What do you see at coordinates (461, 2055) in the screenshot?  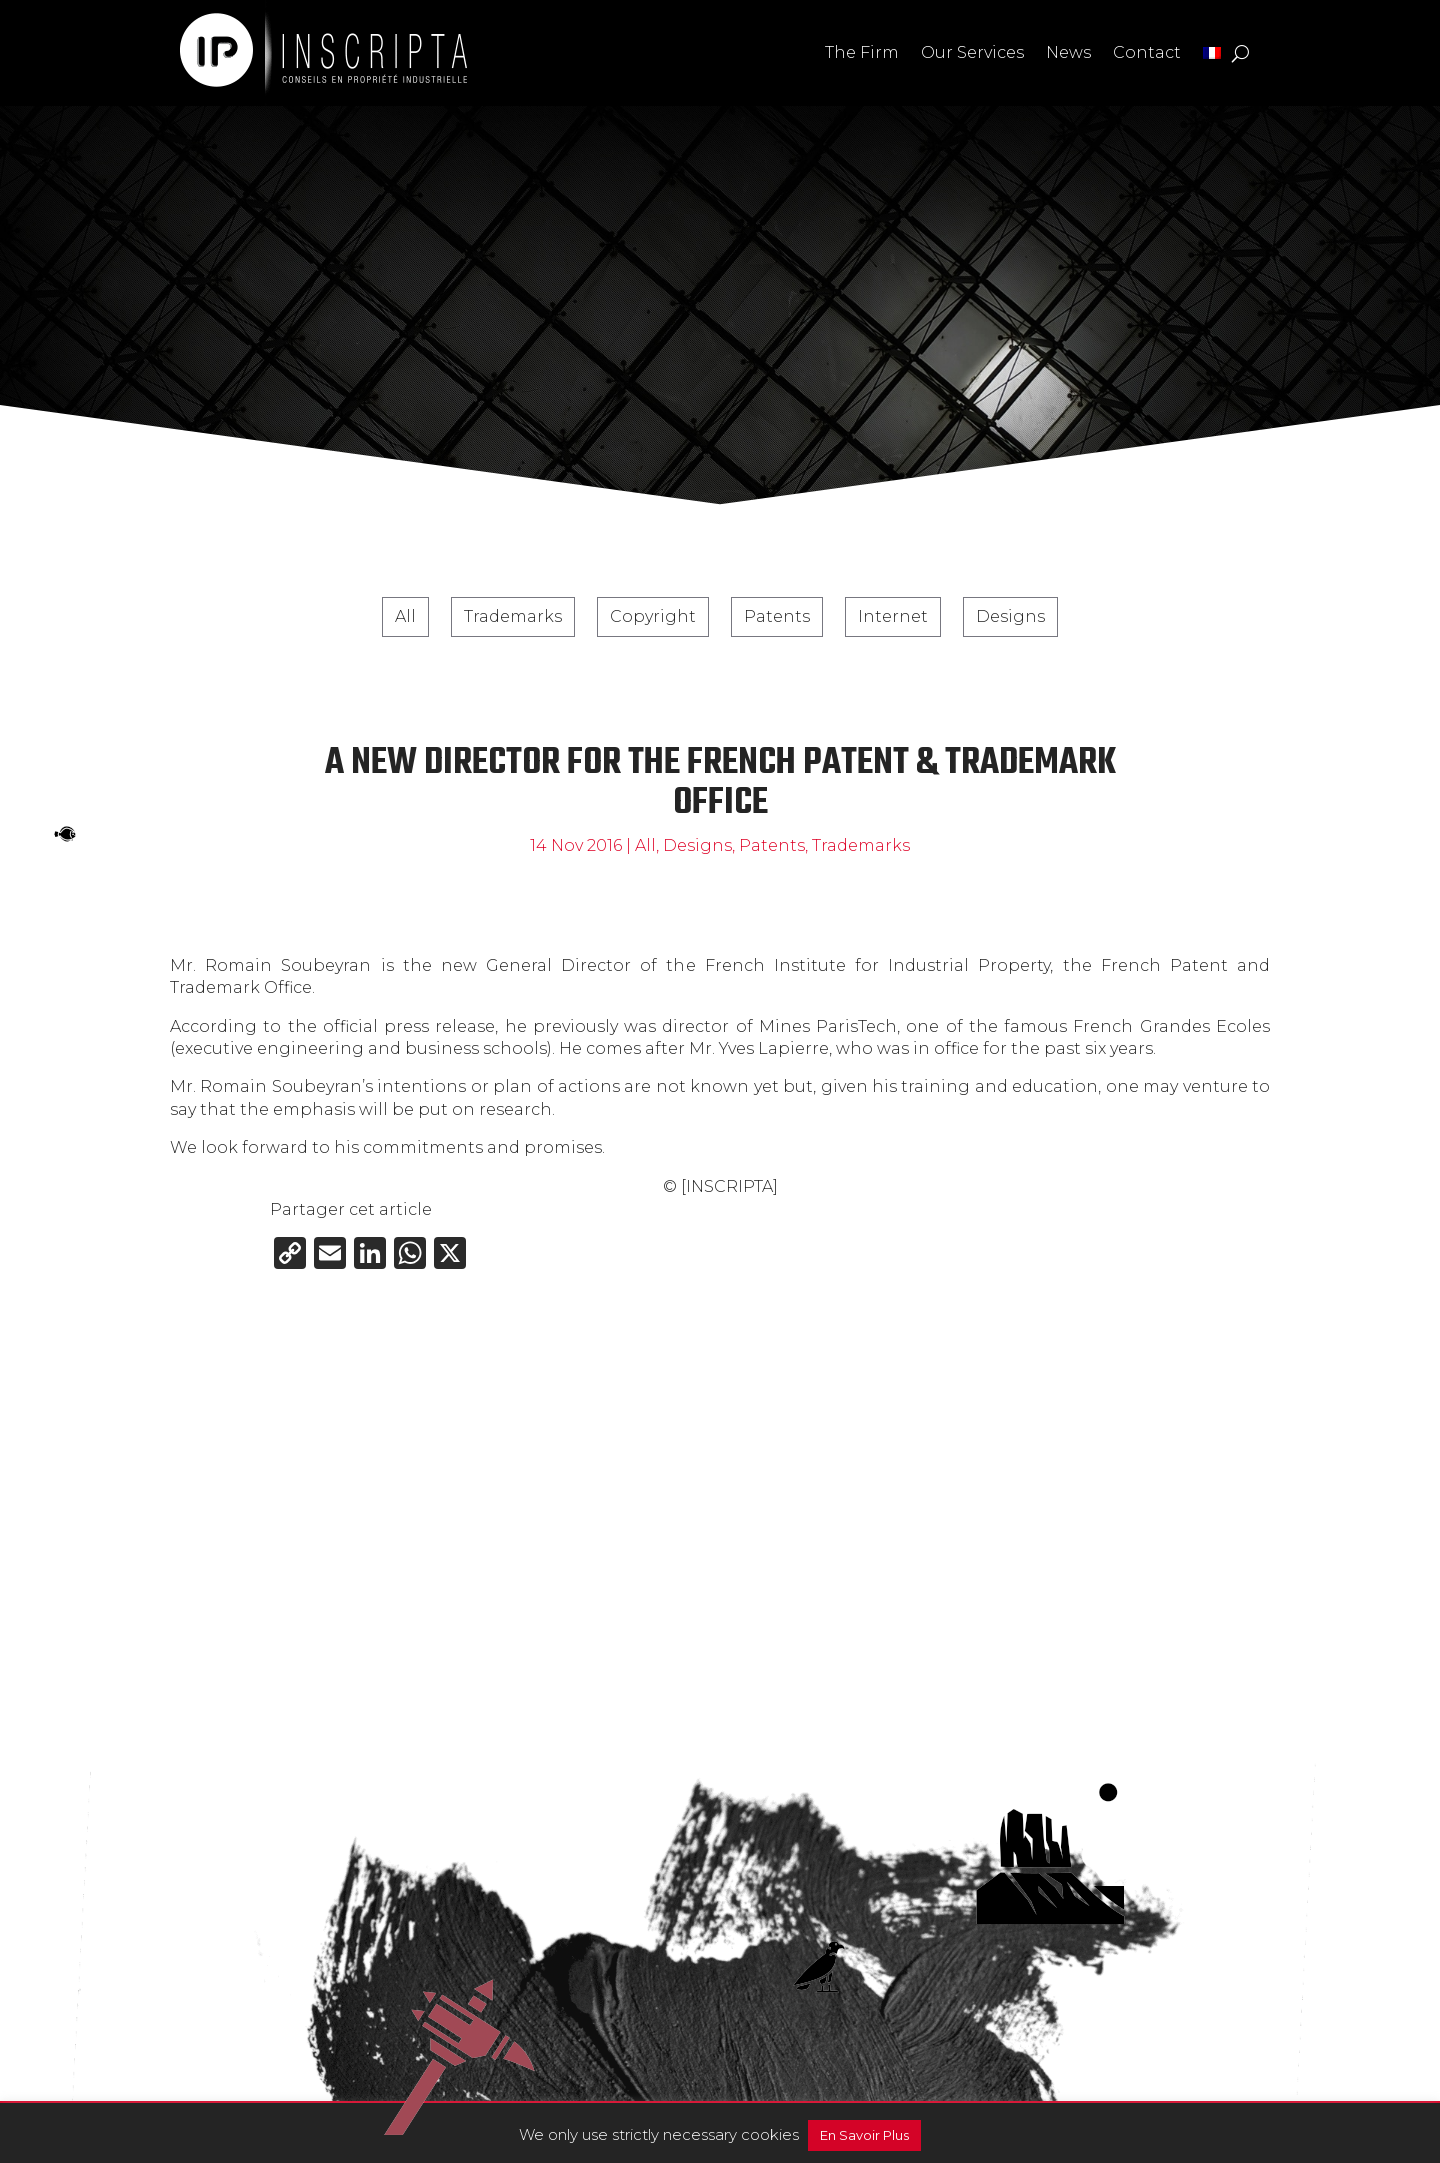 I see `select warhammer as your weapon` at bounding box center [461, 2055].